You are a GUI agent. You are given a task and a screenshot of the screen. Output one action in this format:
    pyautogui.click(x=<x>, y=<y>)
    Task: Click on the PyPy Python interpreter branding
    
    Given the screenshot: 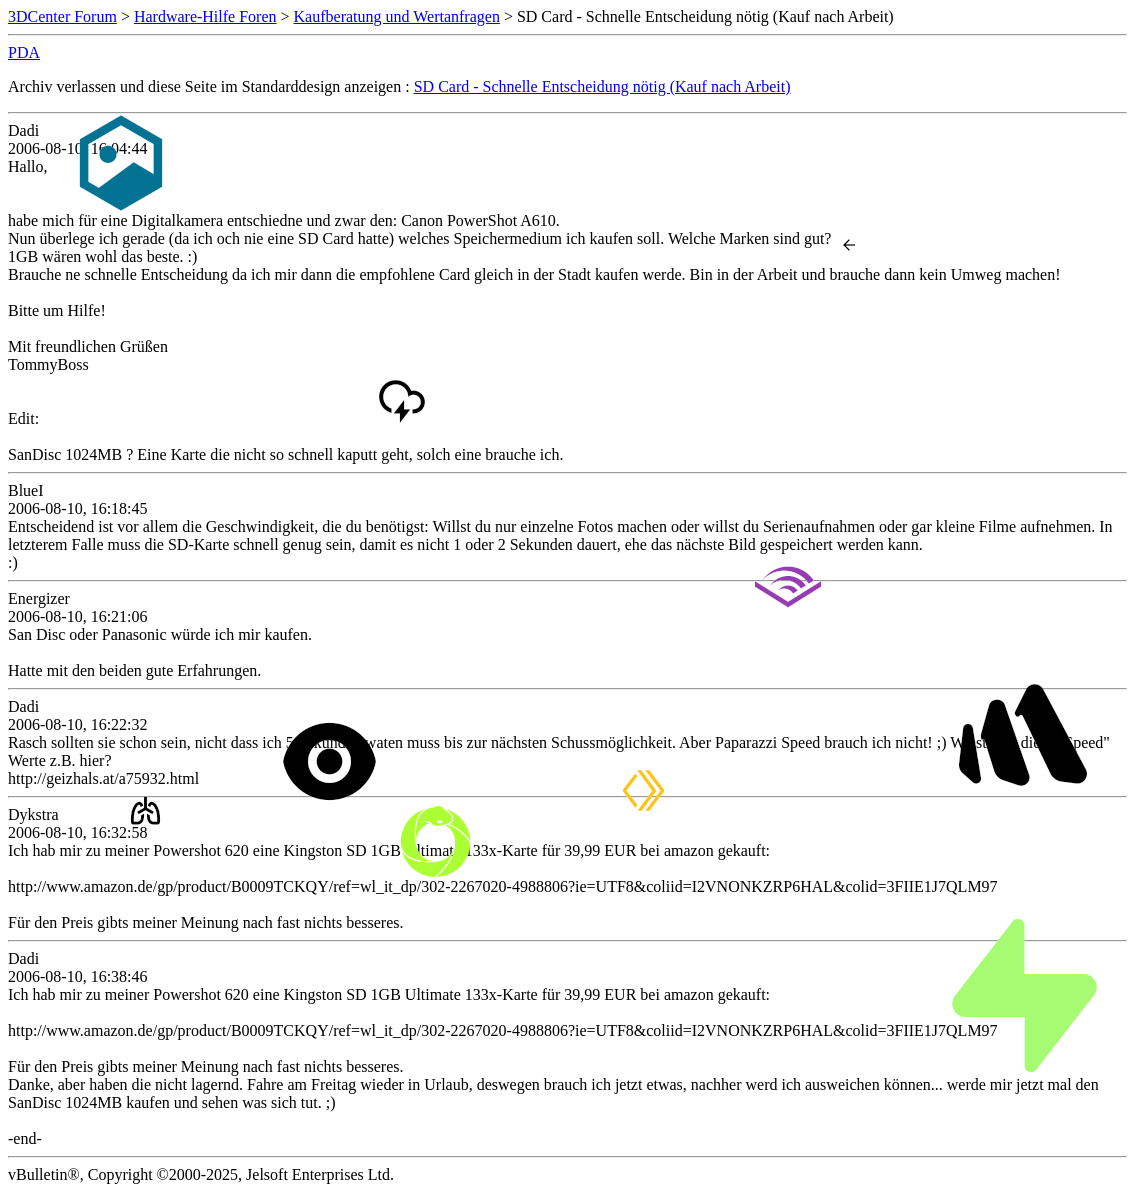 What is the action you would take?
    pyautogui.click(x=435, y=841)
    